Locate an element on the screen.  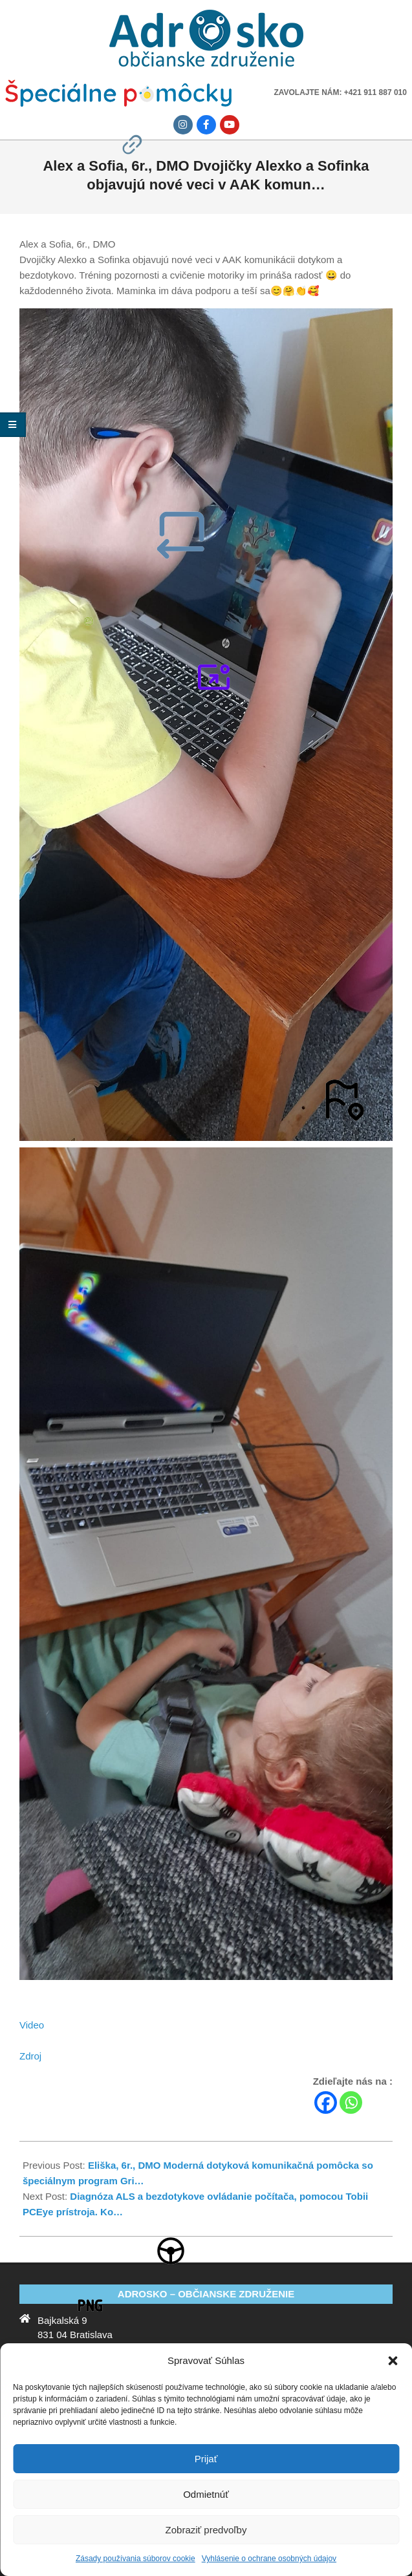
indicates a PNG image file type is located at coordinates (90, 2305).